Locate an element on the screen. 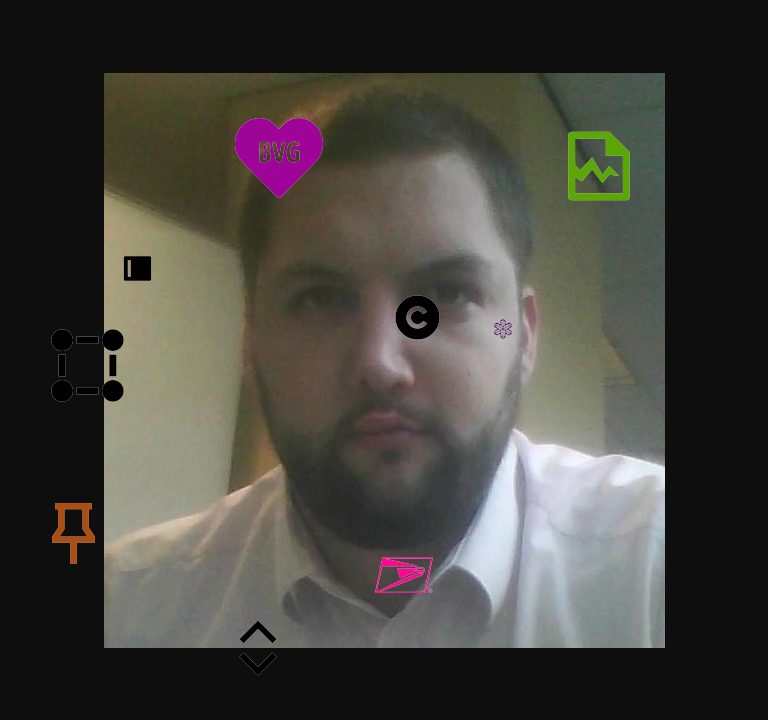 The width and height of the screenshot is (768, 720). indicates a corrupted or damaged file is located at coordinates (599, 166).